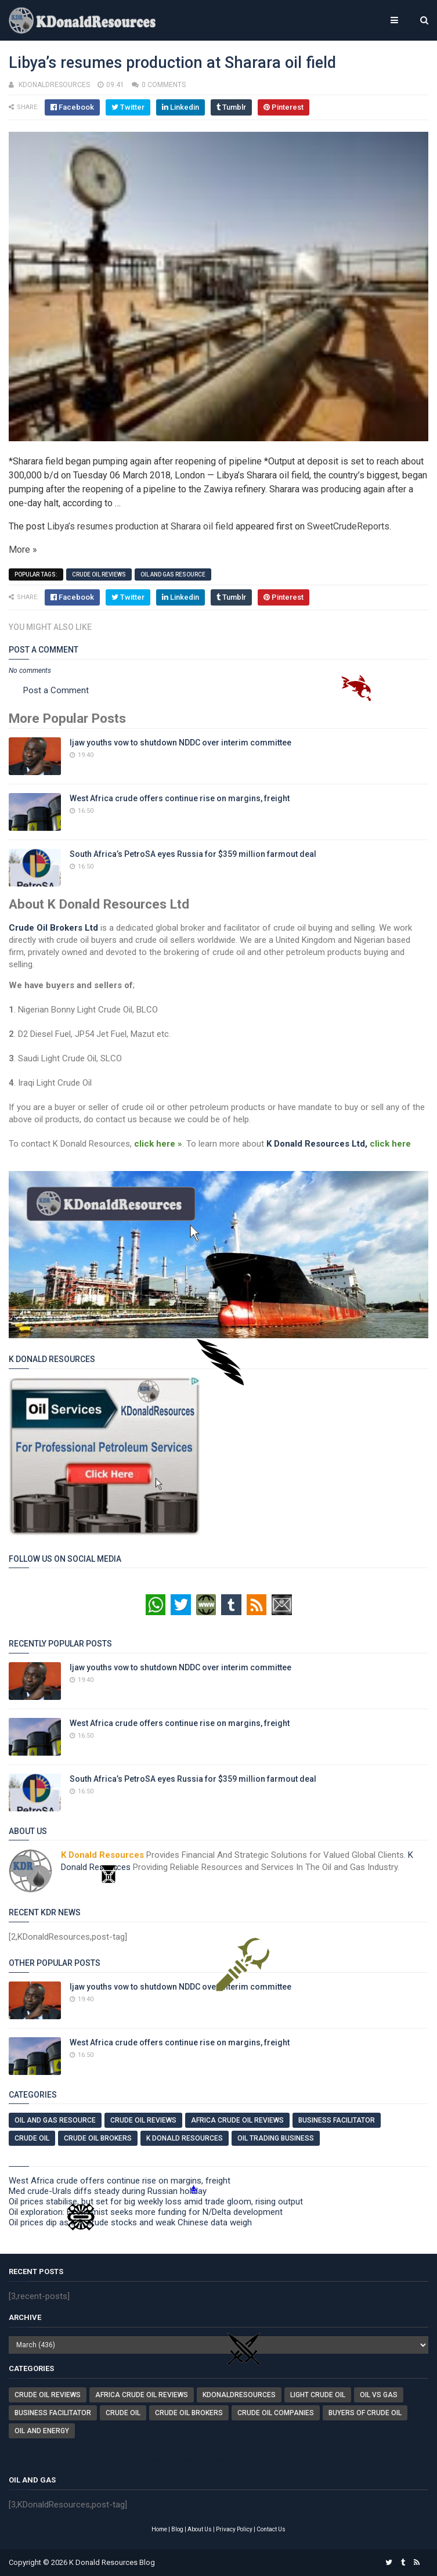 The height and width of the screenshot is (2576, 437). I want to click on indicates predator-prey relationship in a game, so click(356, 686).